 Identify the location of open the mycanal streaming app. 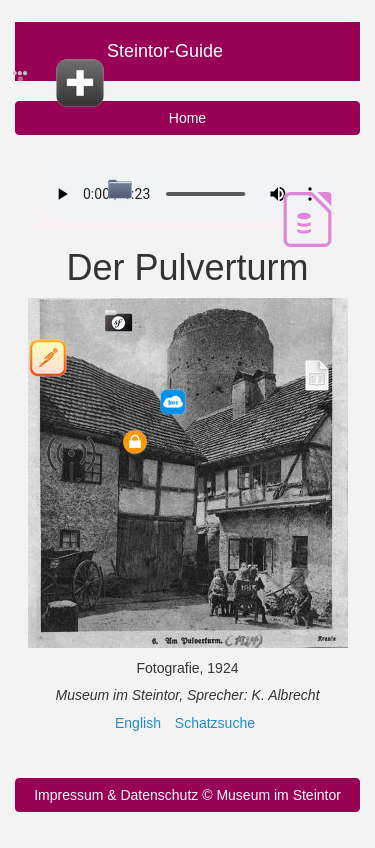
(80, 83).